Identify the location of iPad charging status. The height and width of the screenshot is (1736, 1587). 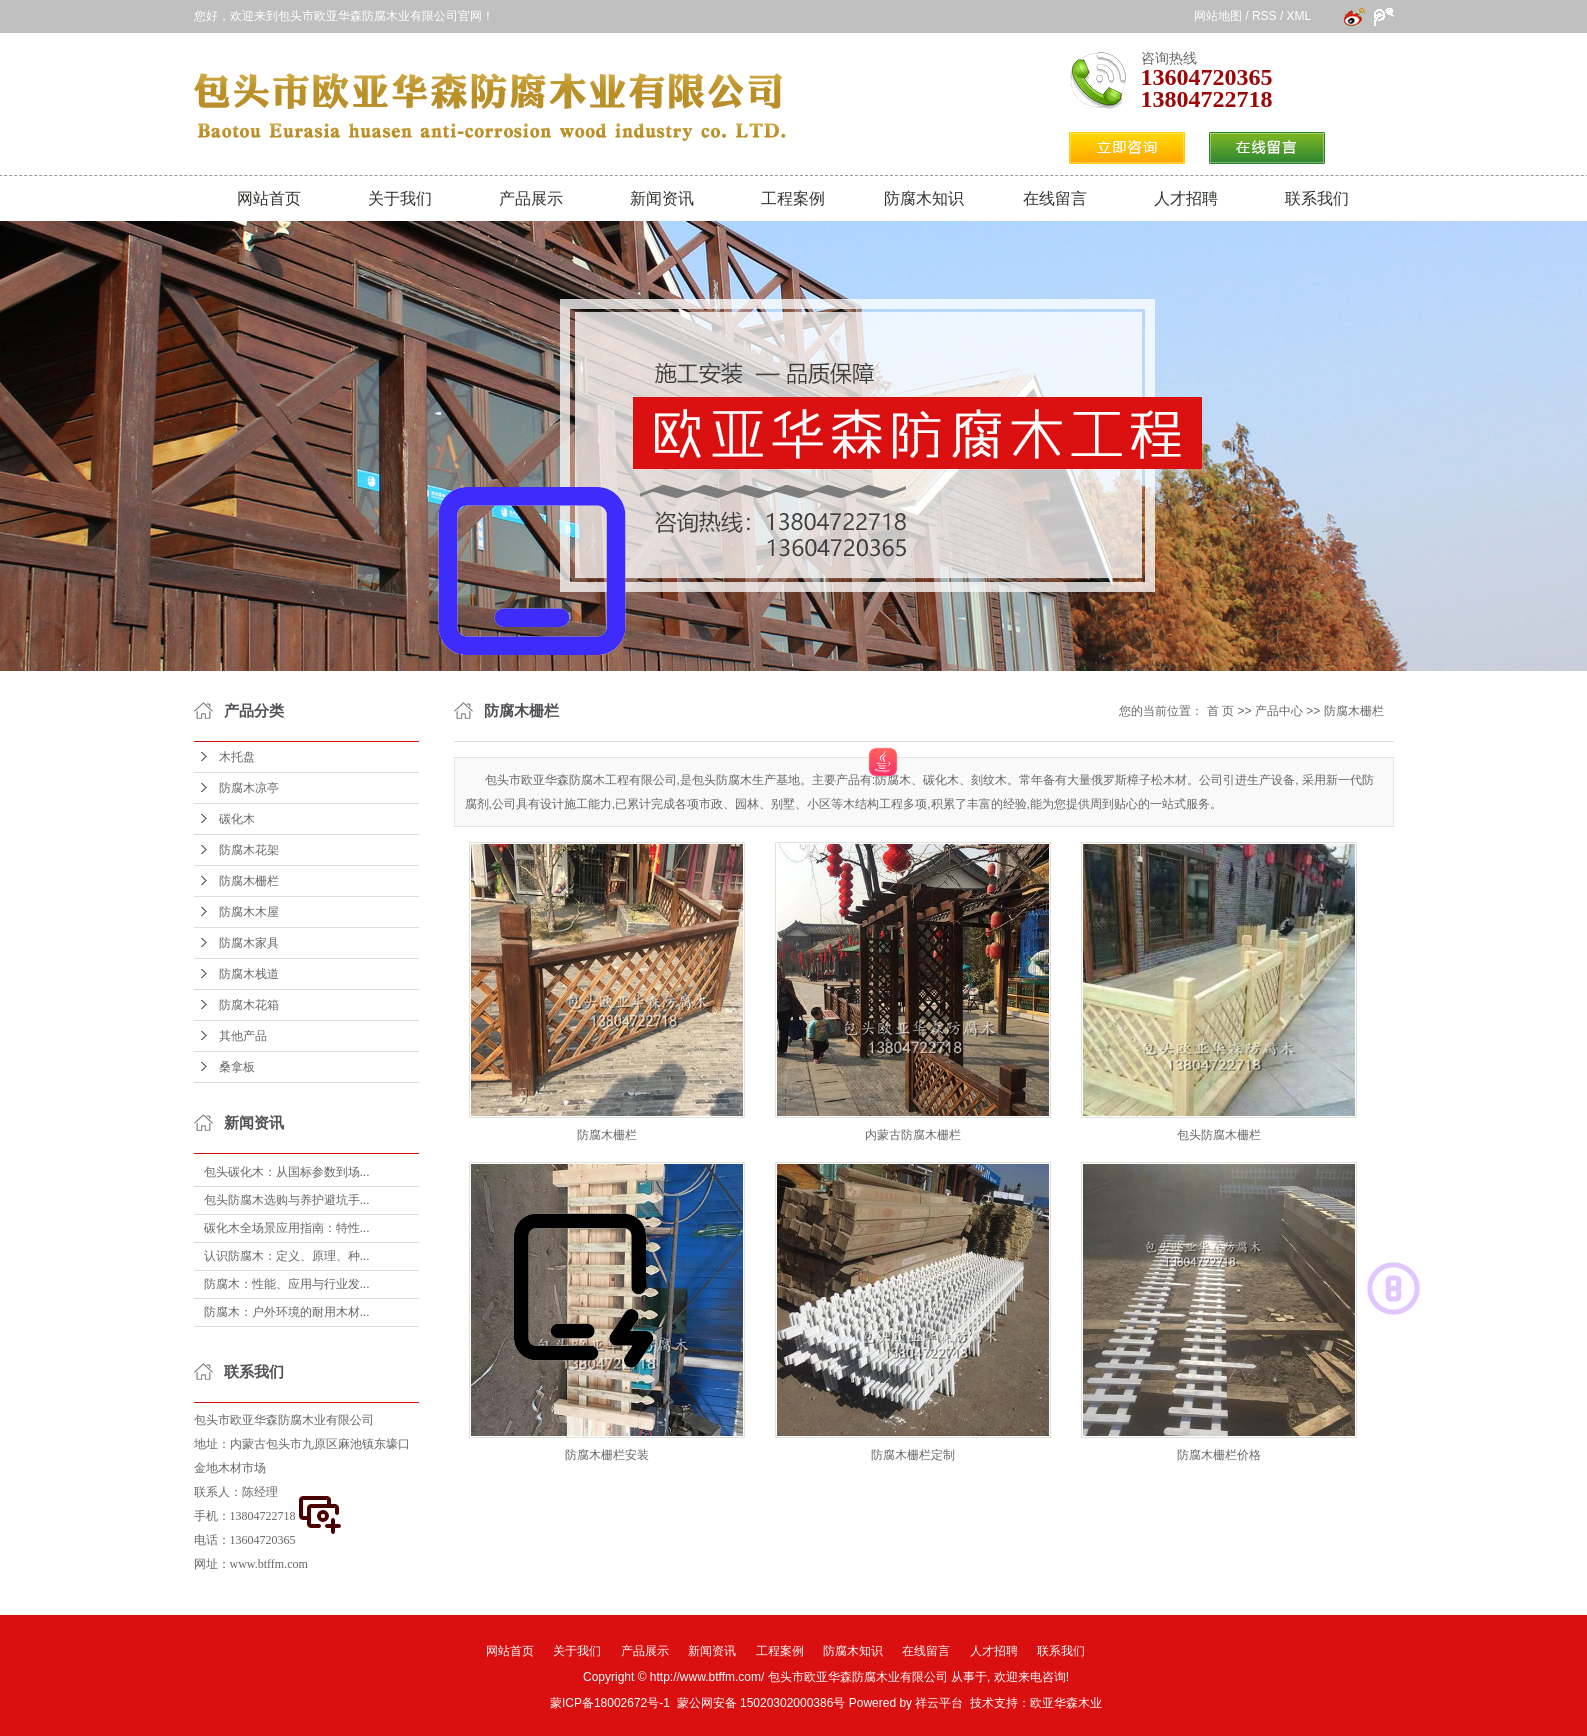
(580, 1287).